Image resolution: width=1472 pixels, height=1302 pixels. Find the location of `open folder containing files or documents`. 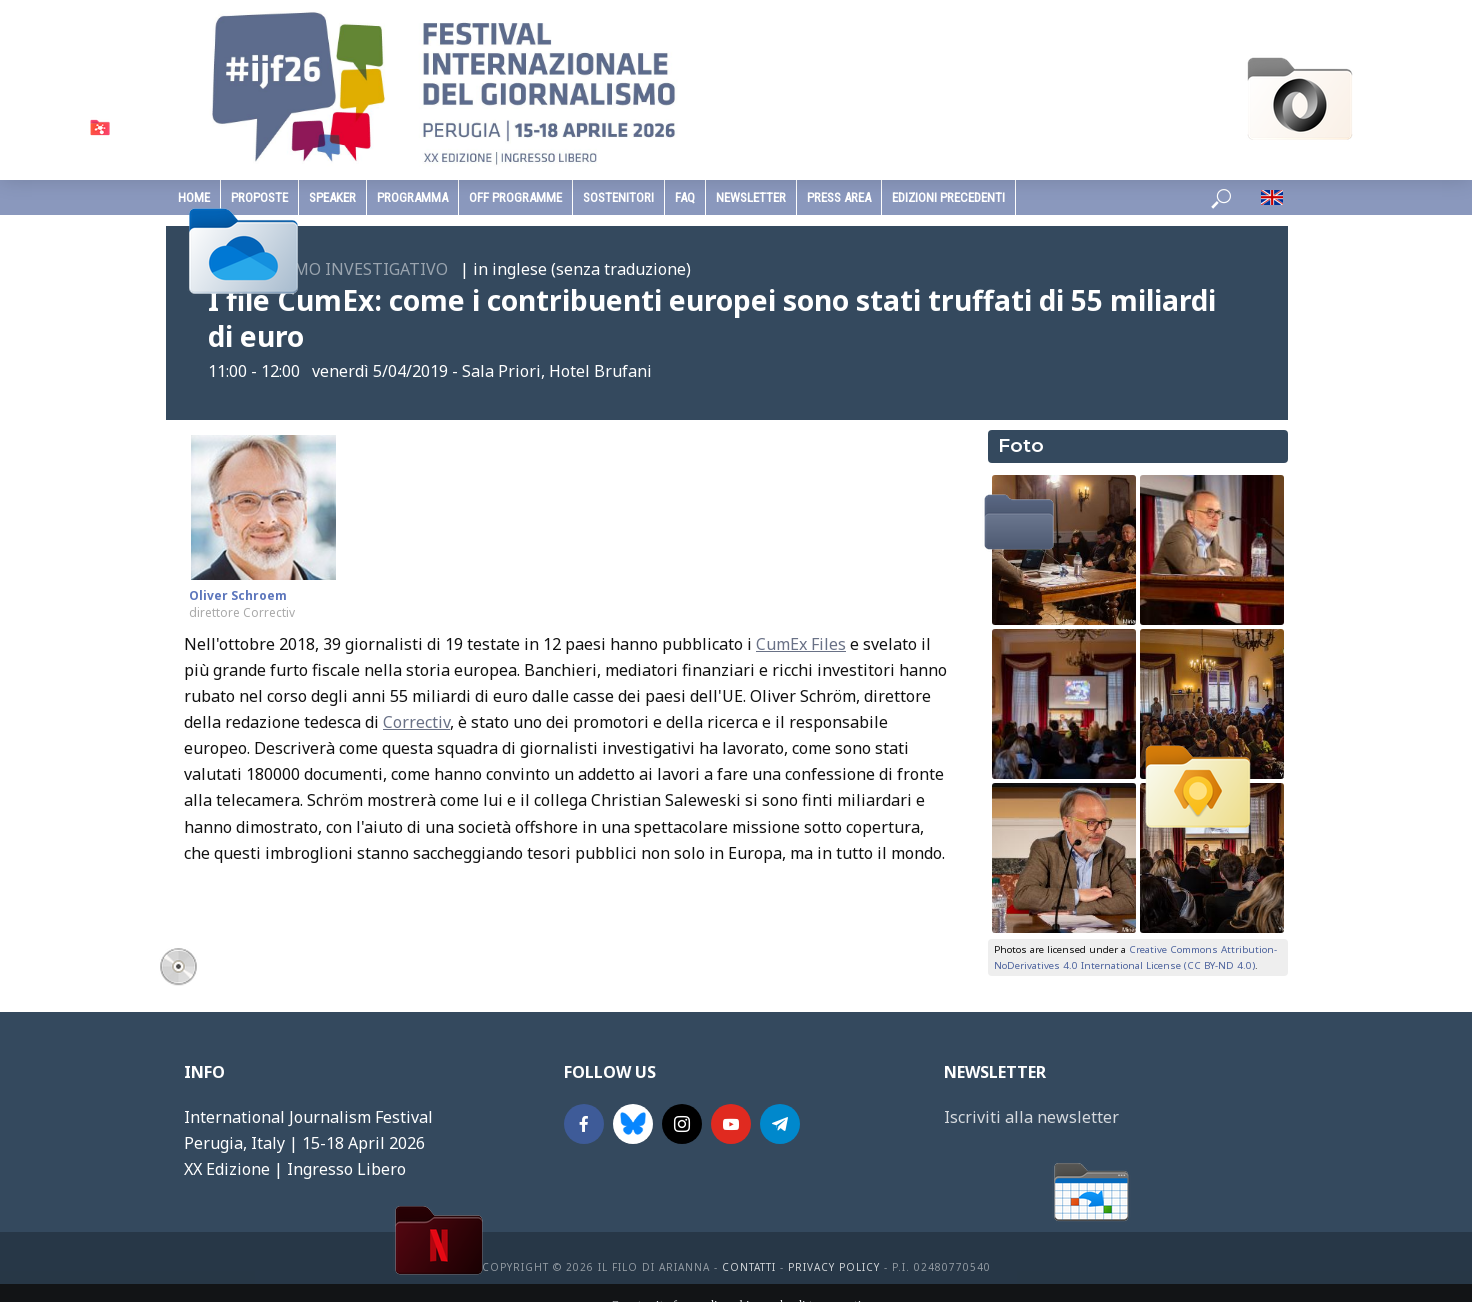

open folder containing files or documents is located at coordinates (1019, 522).